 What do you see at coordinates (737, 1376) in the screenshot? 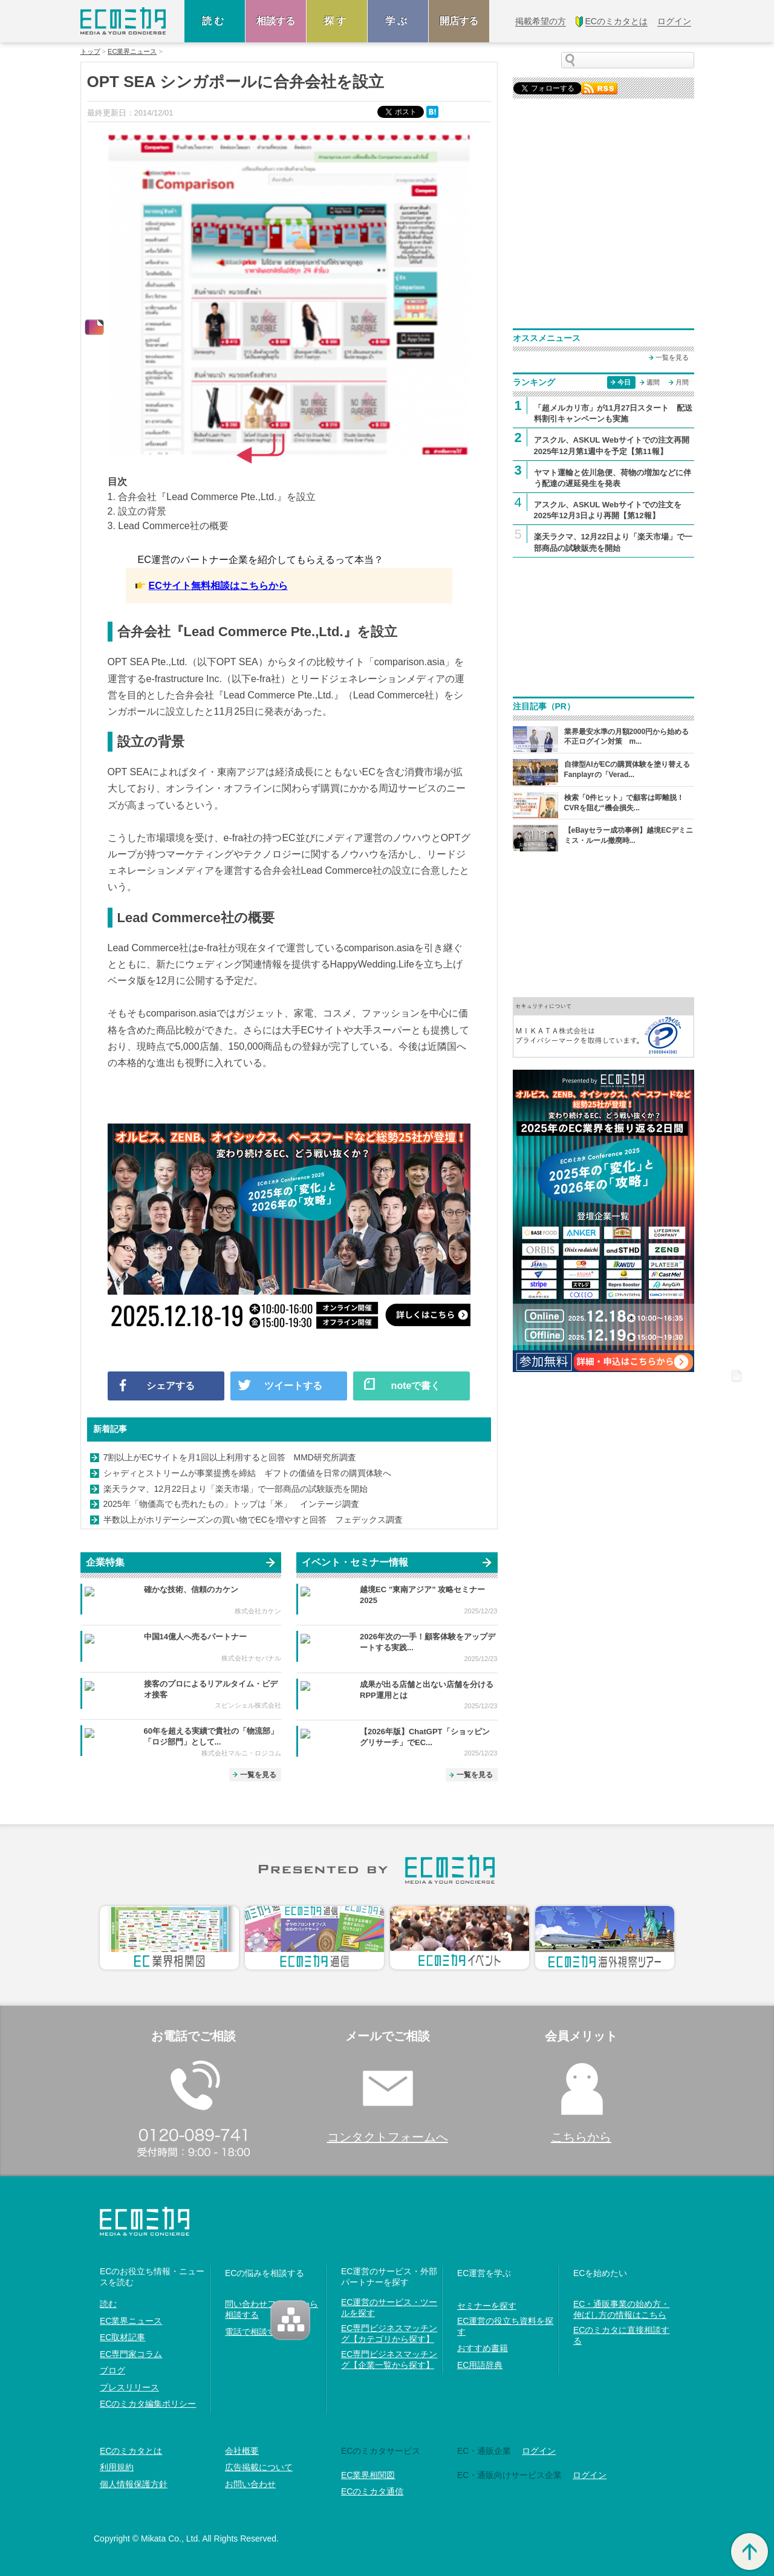
I see `indicates an empty or blank file` at bounding box center [737, 1376].